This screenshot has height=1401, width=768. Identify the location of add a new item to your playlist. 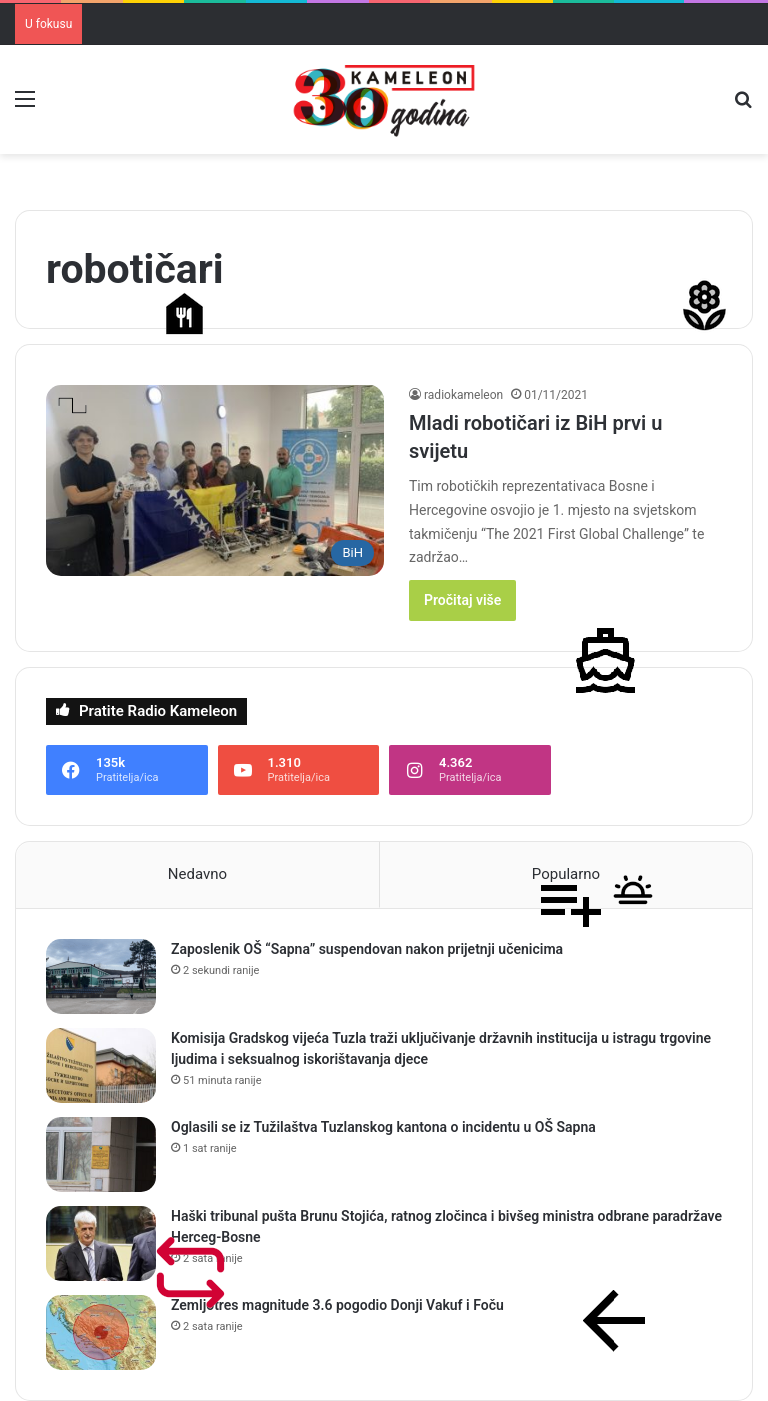
(571, 903).